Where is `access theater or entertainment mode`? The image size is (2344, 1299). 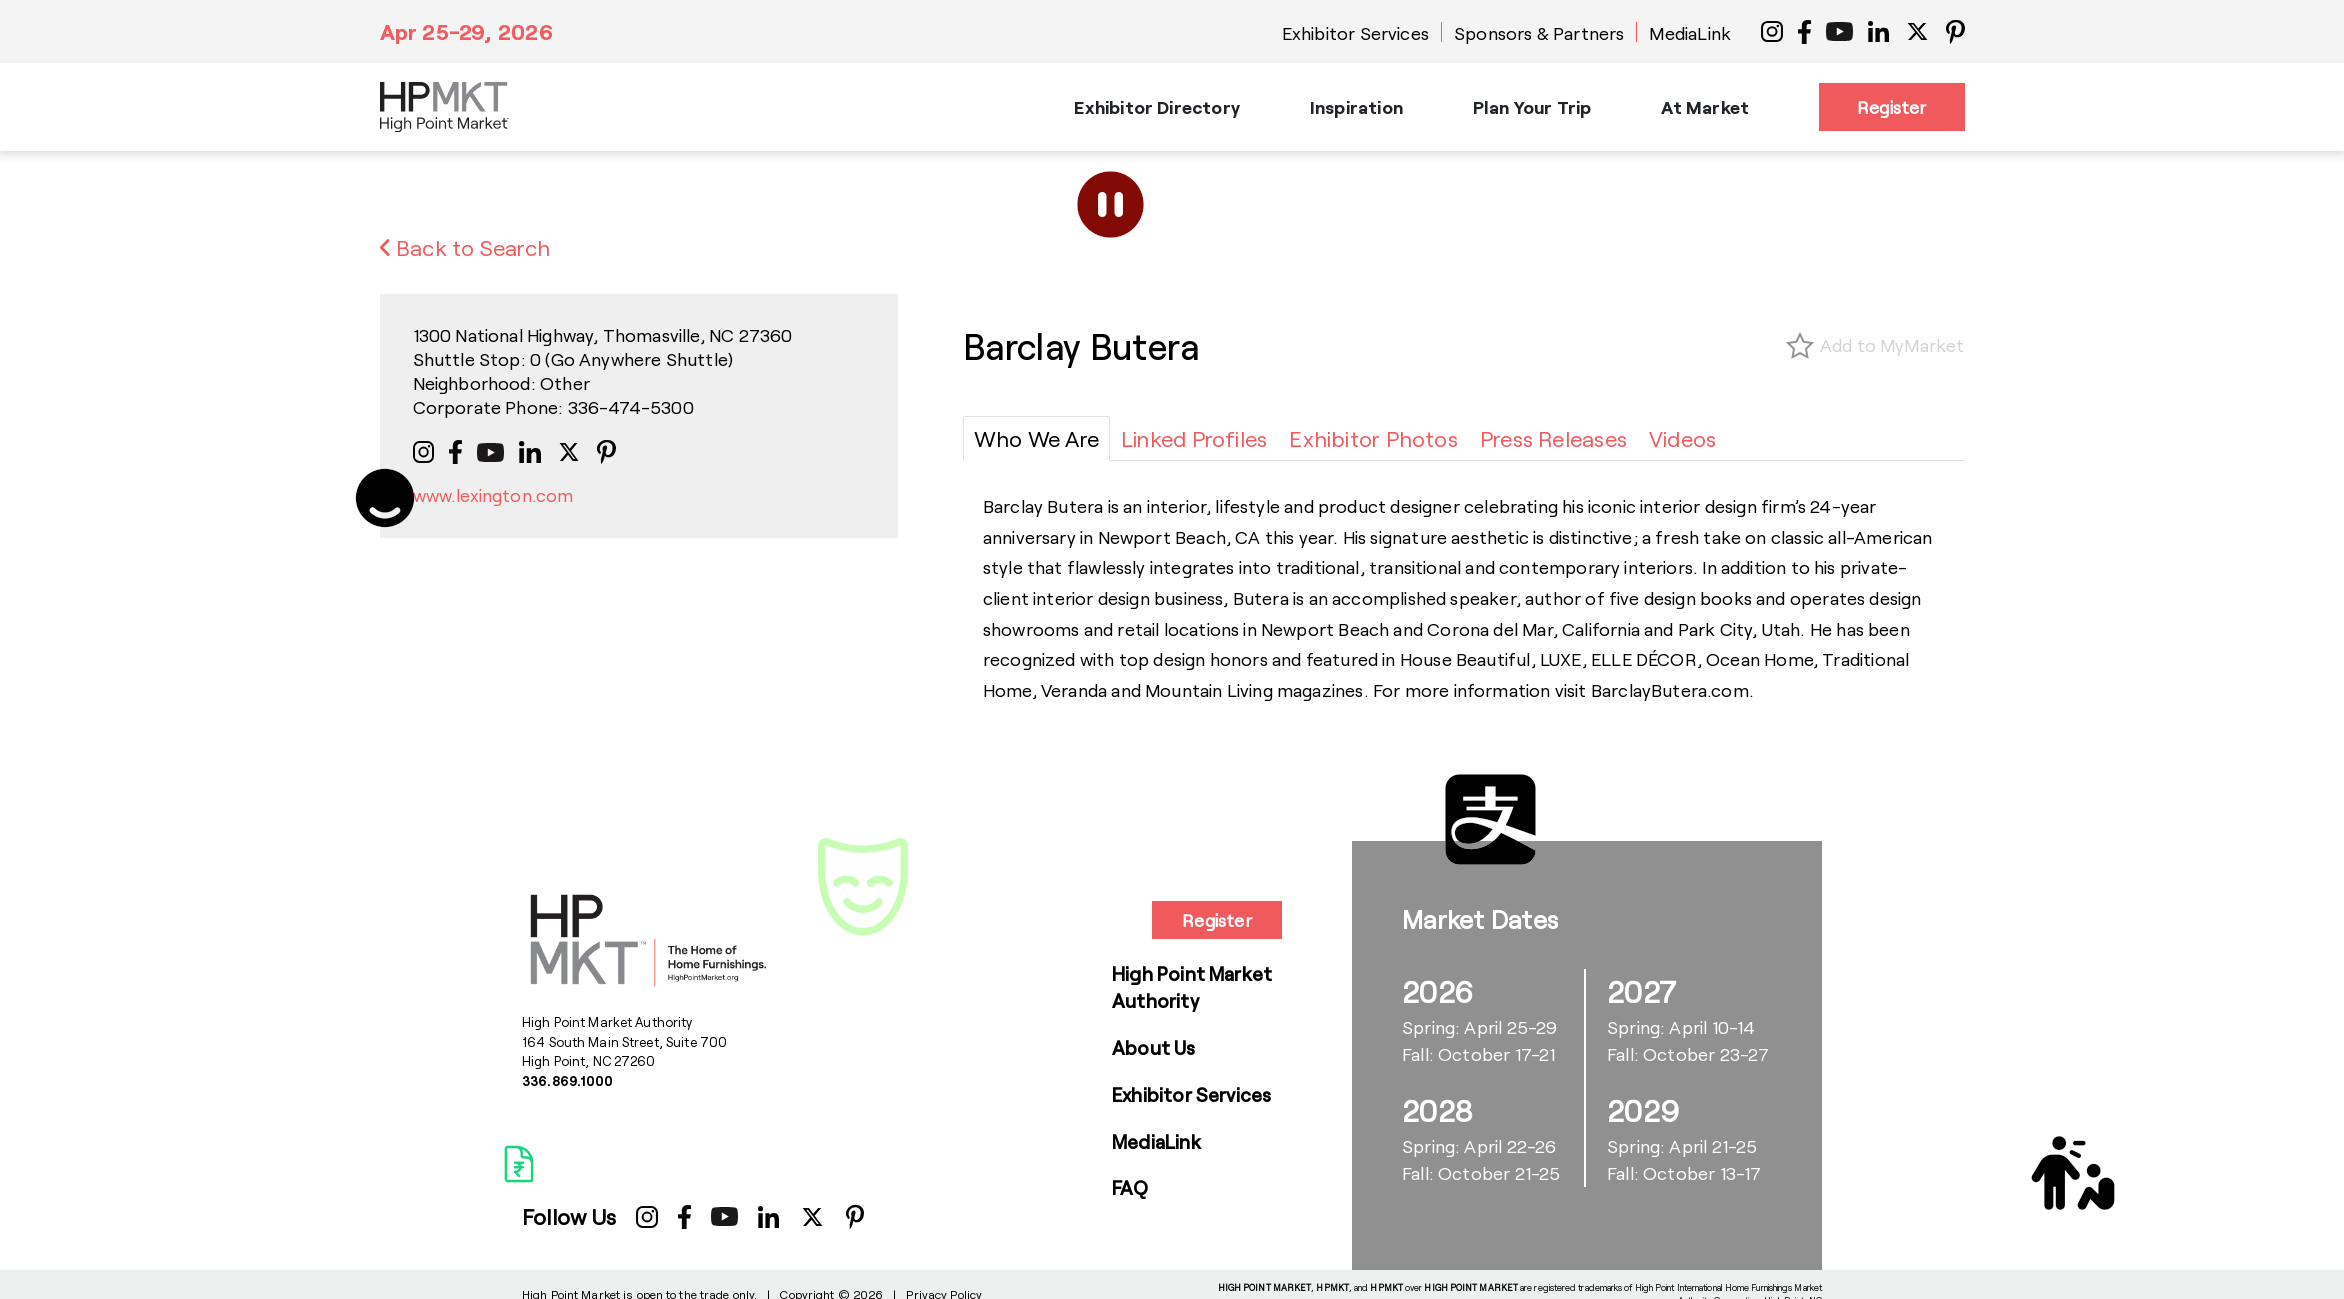 access theater or entertainment mode is located at coordinates (863, 883).